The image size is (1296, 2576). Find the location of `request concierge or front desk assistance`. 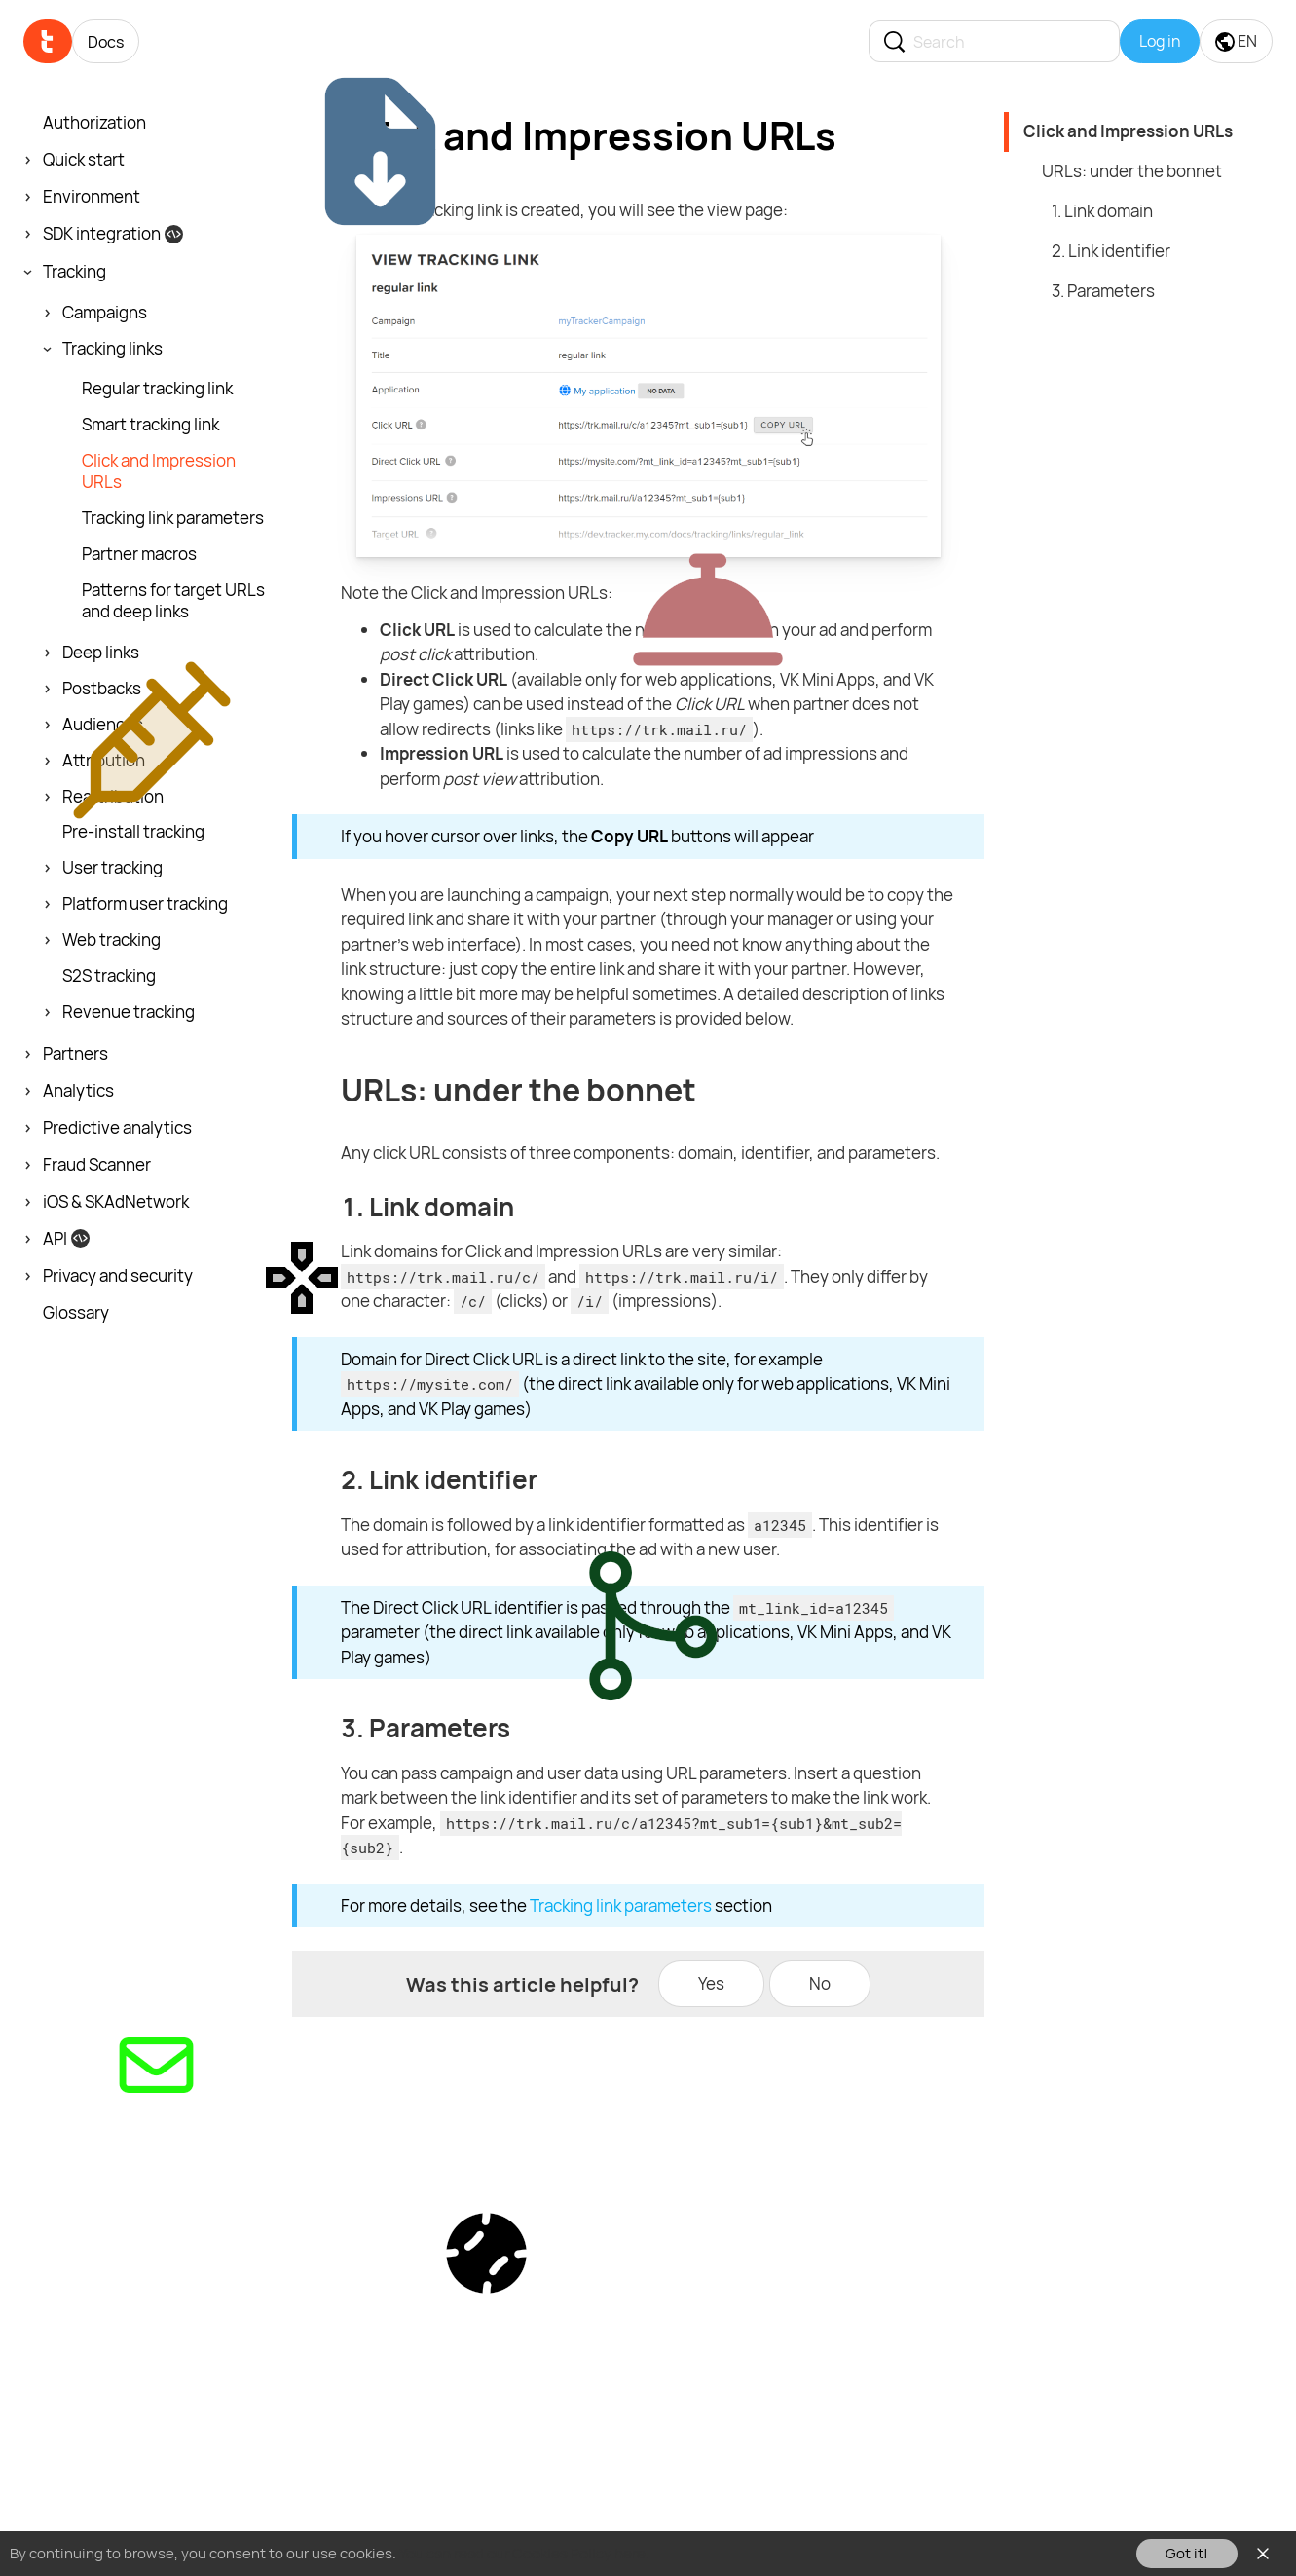

request concierge or front desk assistance is located at coordinates (708, 610).